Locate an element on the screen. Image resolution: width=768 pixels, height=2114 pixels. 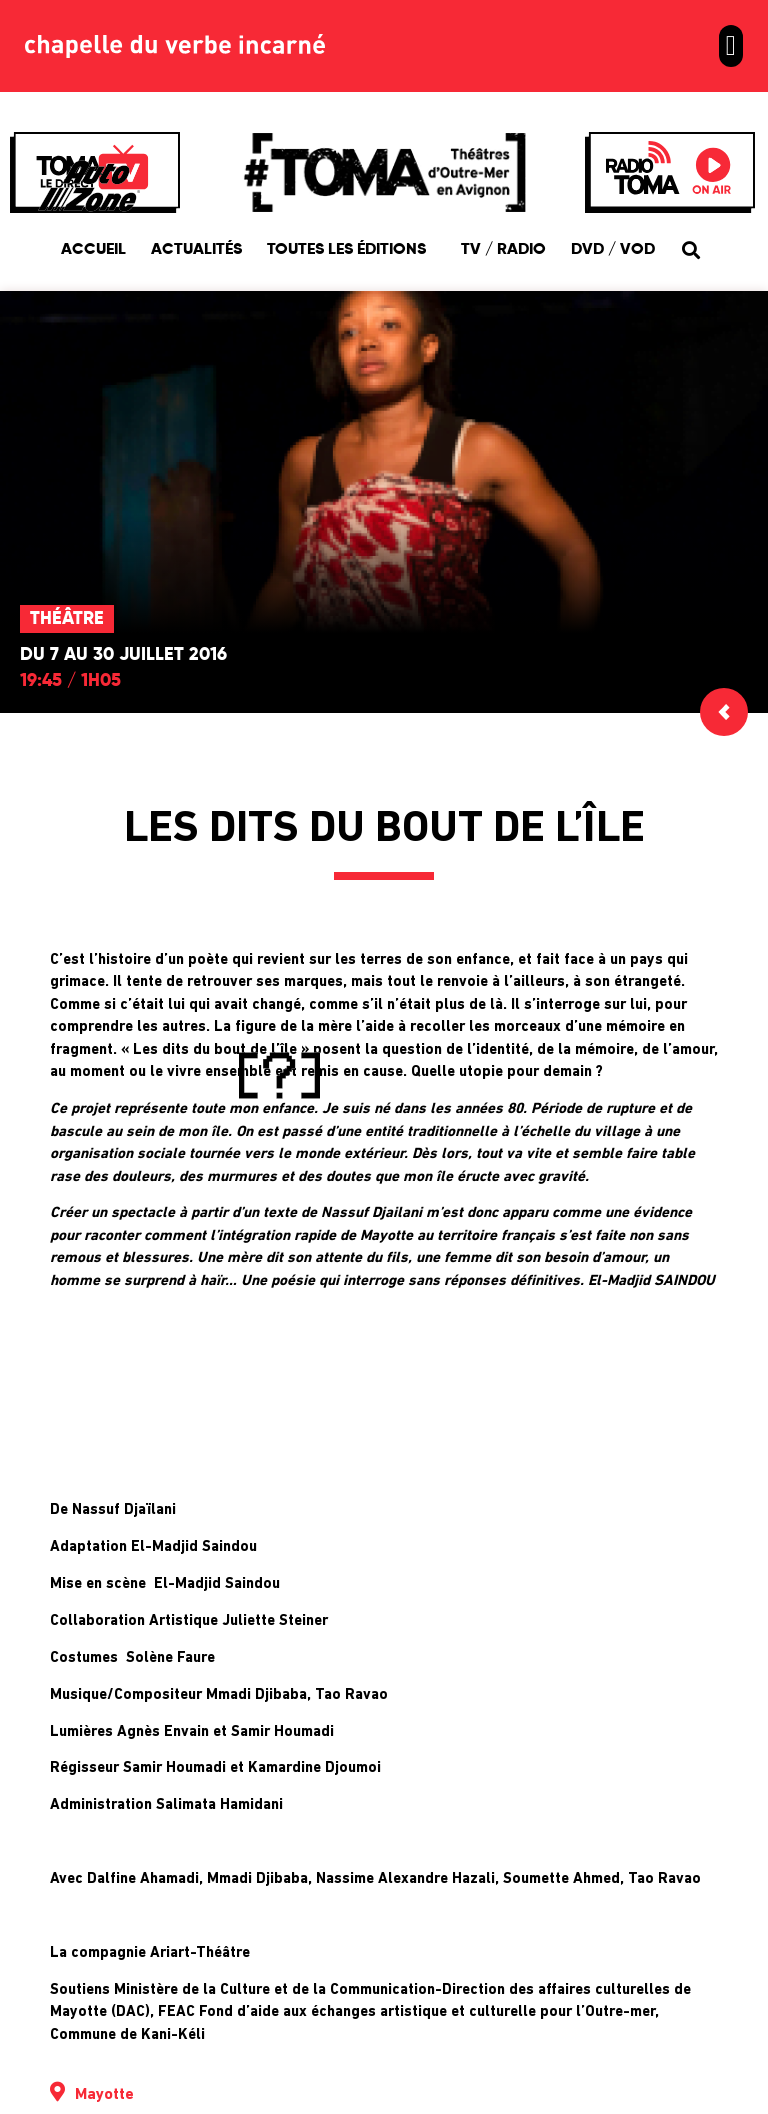
visit the AutoZone website or app is located at coordinates (89, 186).